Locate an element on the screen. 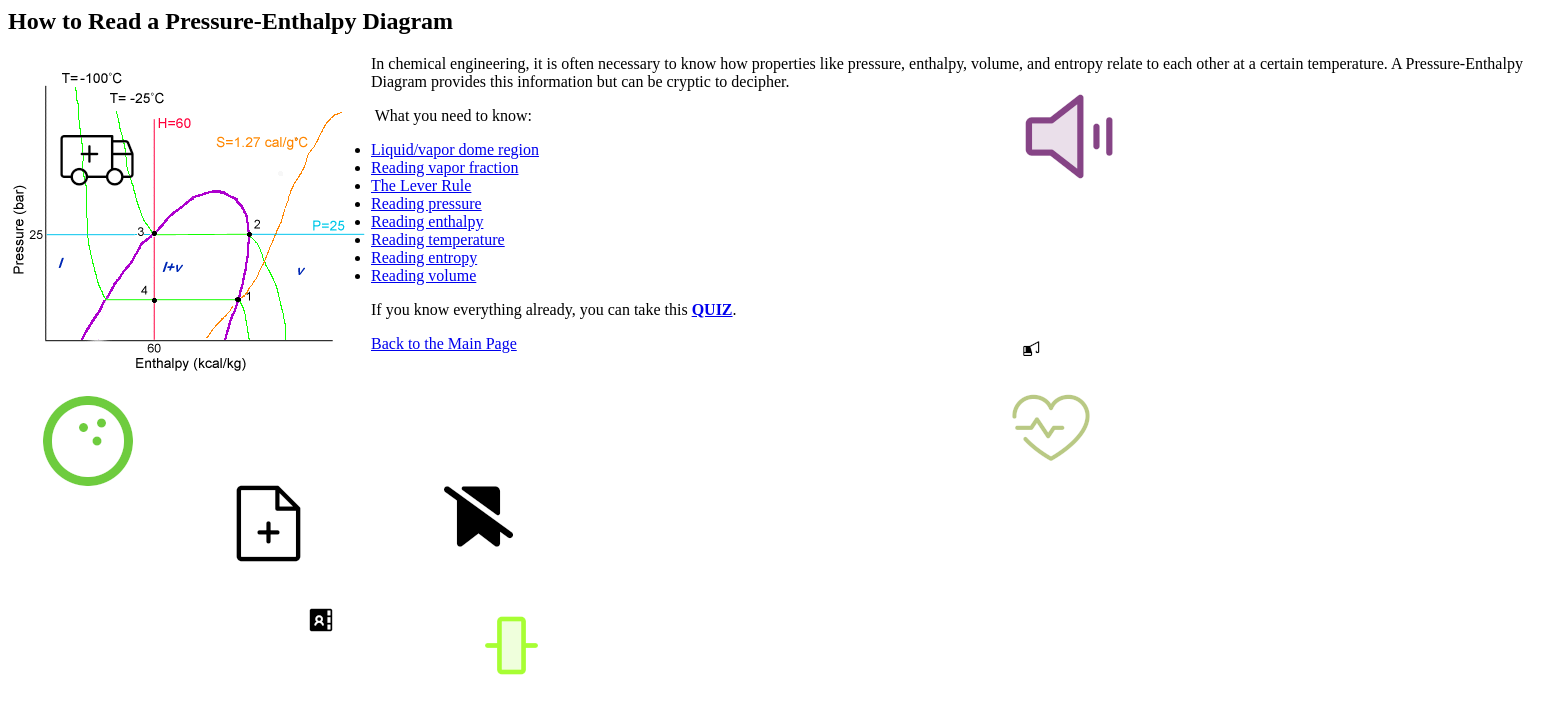 The image size is (1568, 720). access bowling or sports-related features is located at coordinates (88, 441).